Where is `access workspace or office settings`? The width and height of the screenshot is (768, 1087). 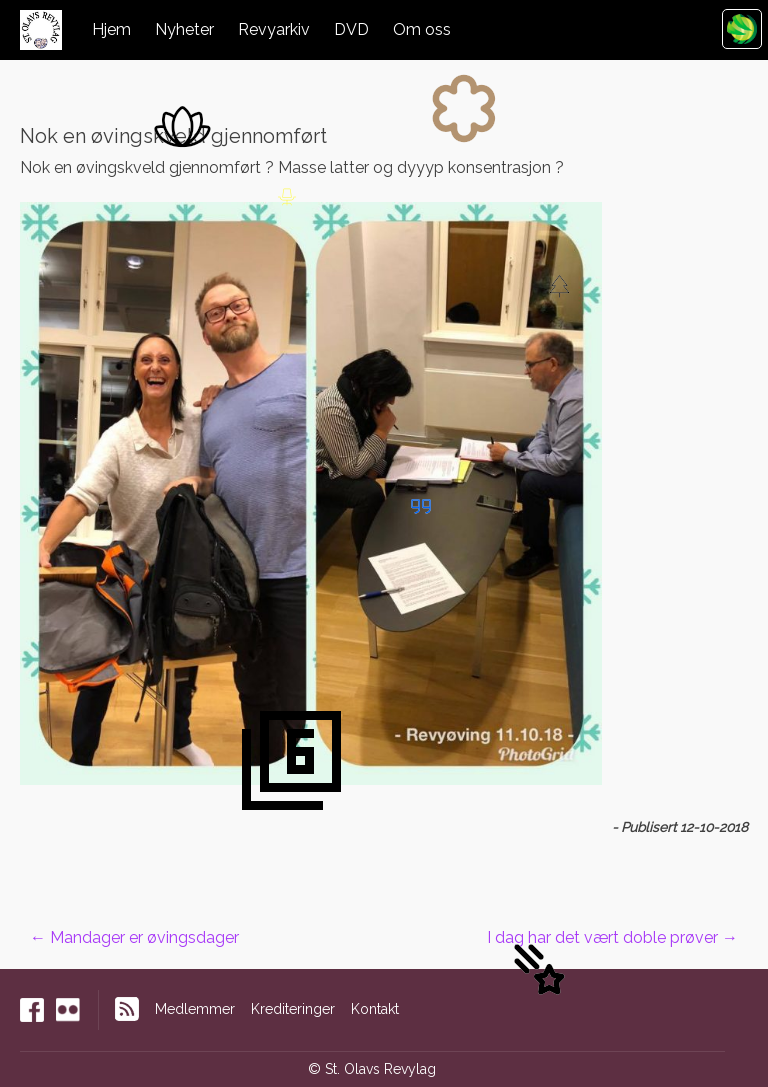 access workspace or office settings is located at coordinates (287, 197).